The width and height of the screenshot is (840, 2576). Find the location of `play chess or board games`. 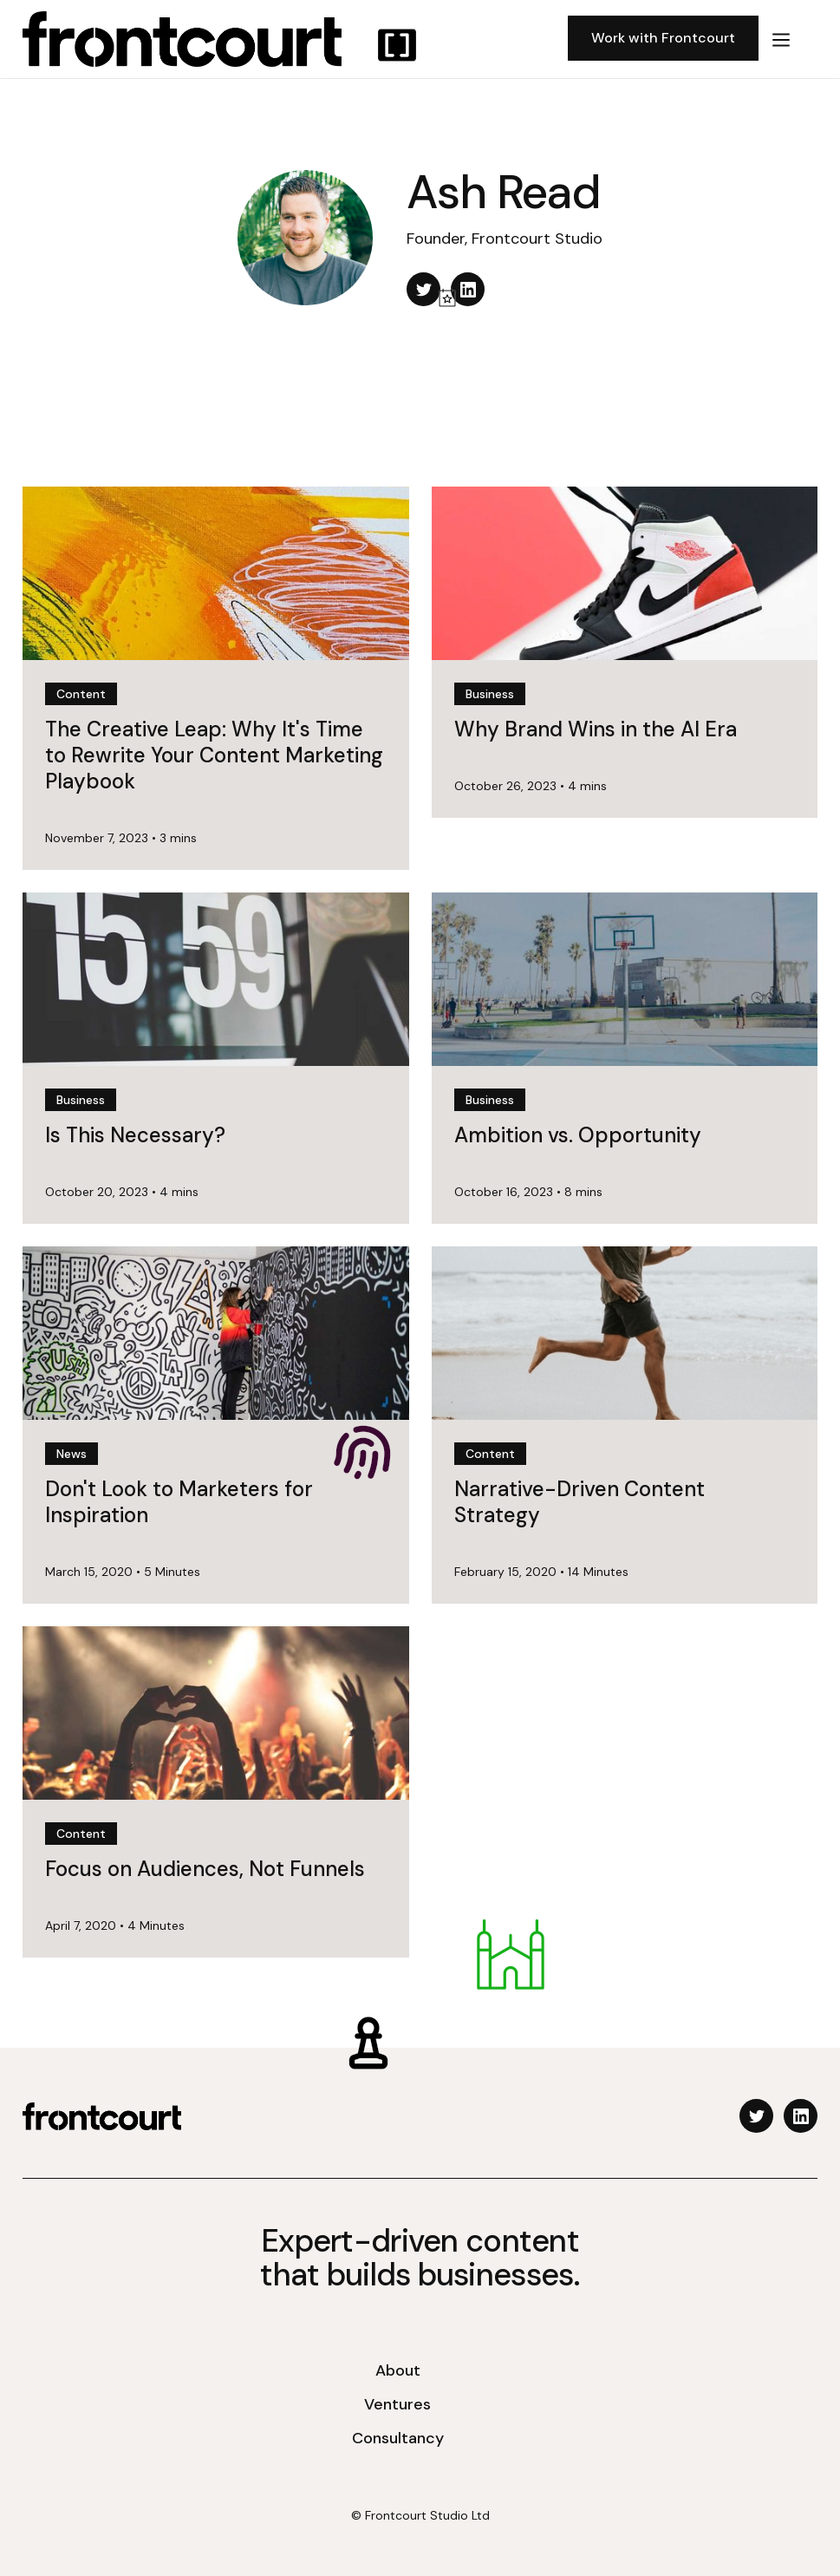

play chess or board games is located at coordinates (368, 2044).